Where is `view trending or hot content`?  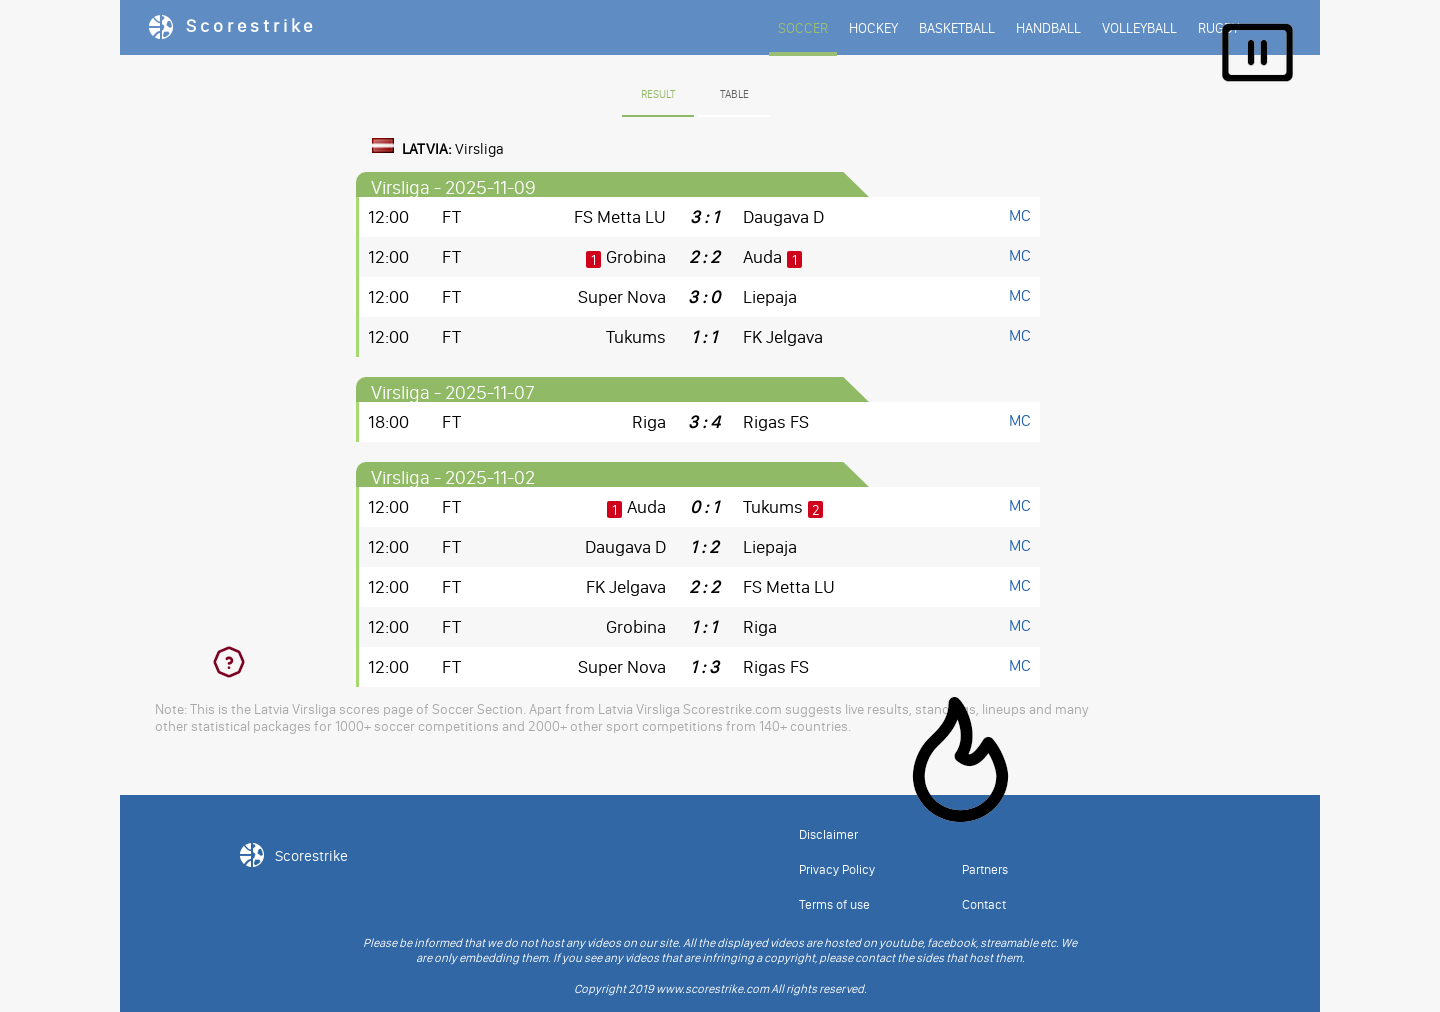 view trending or hot content is located at coordinates (960, 762).